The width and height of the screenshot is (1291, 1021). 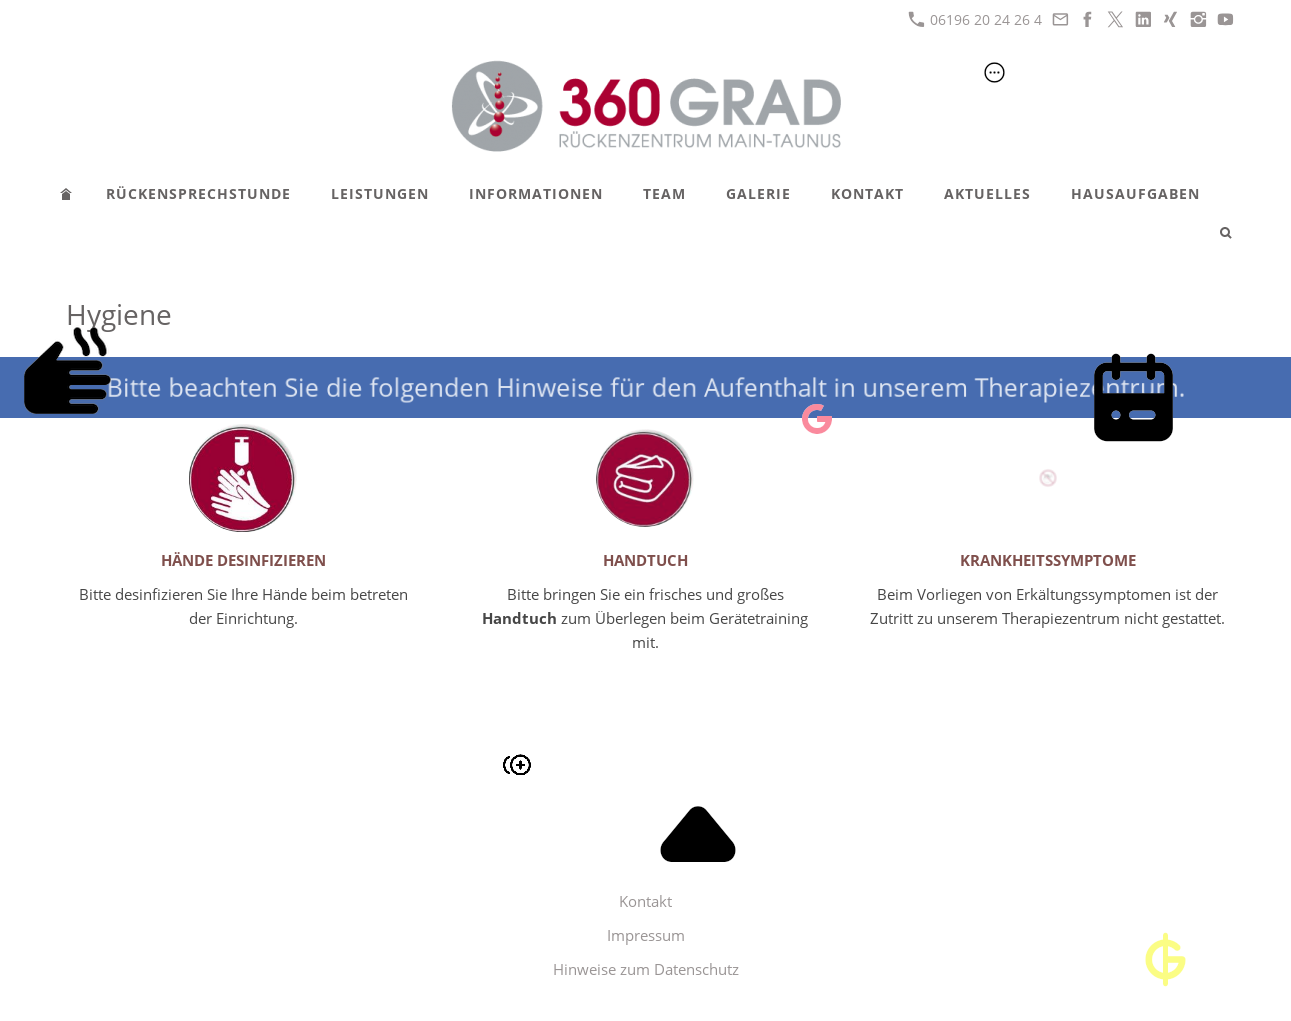 What do you see at coordinates (517, 765) in the screenshot?
I see `duplicate or copy a control point` at bounding box center [517, 765].